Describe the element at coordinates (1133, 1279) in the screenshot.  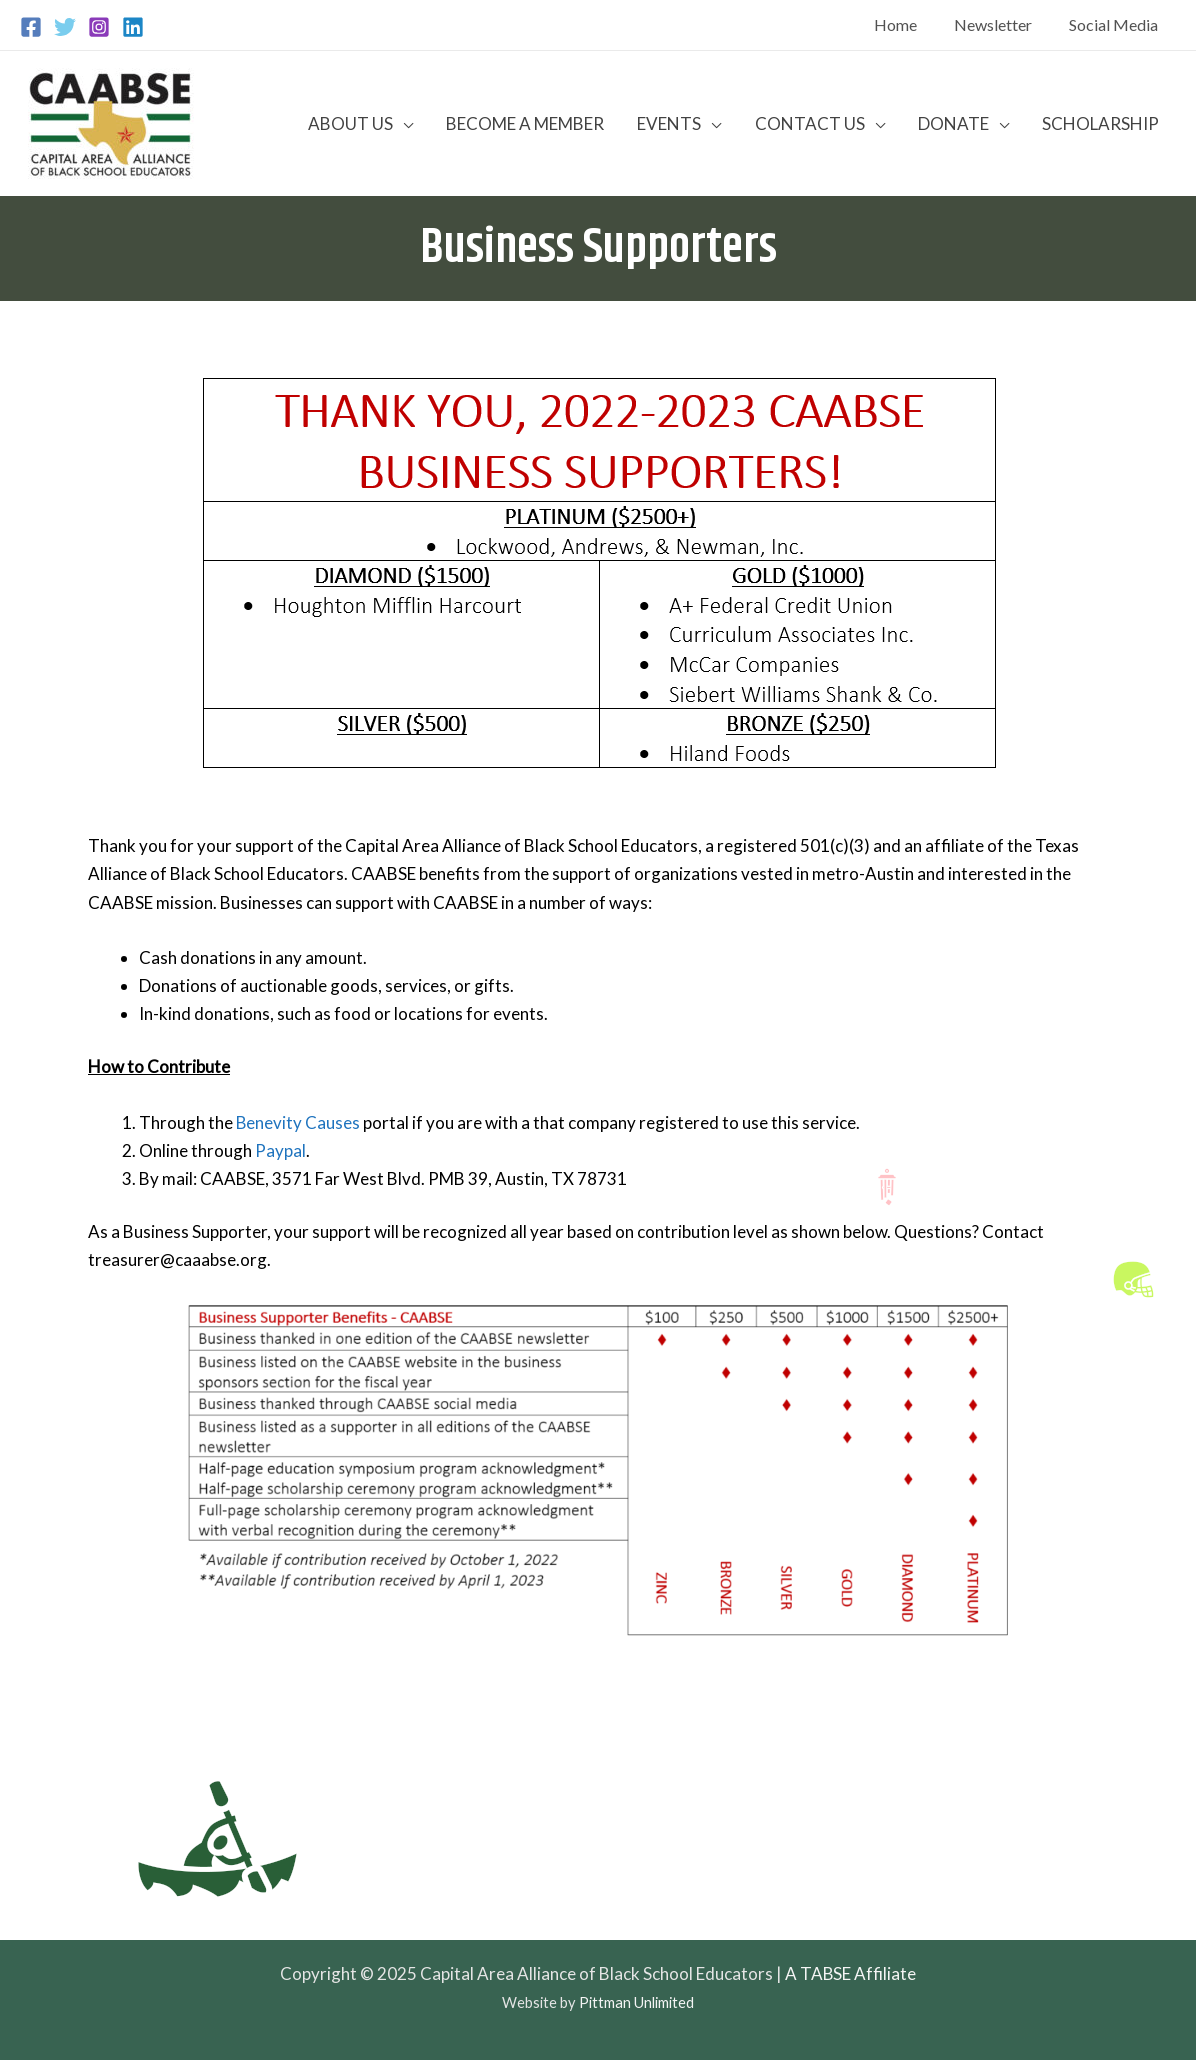
I see `access american football content or games` at that location.